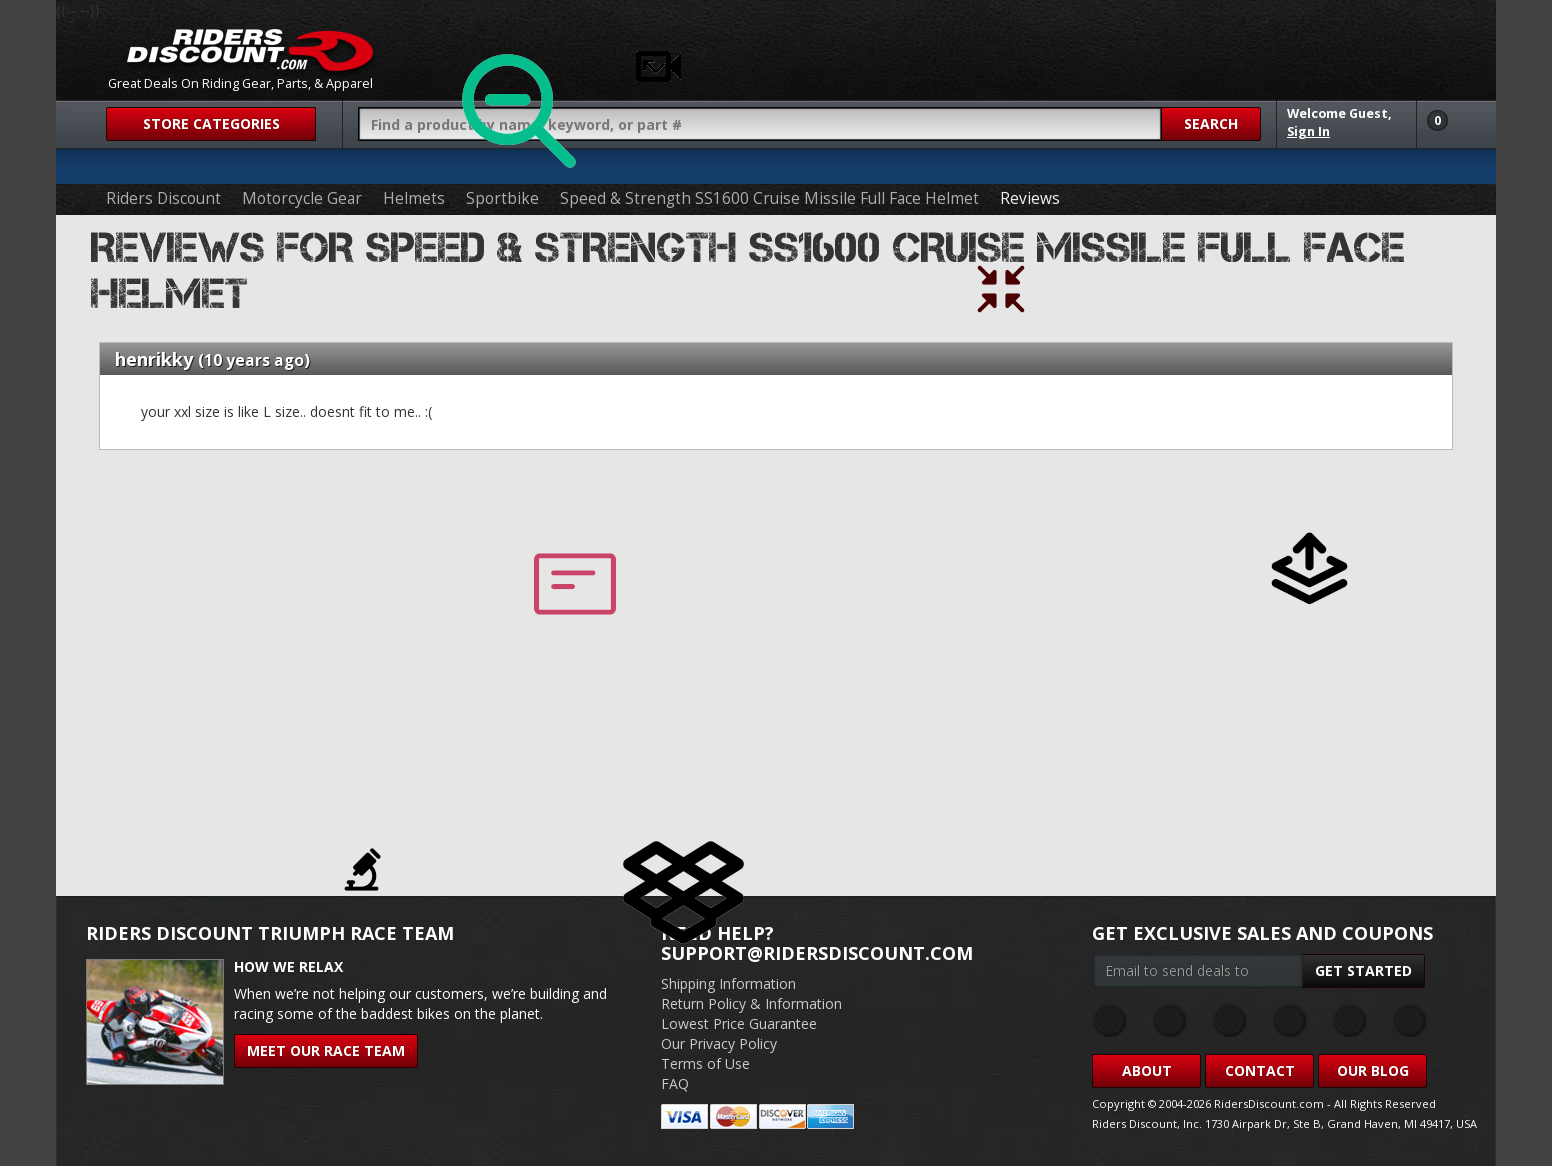 The width and height of the screenshot is (1552, 1166). What do you see at coordinates (1309, 570) in the screenshot?
I see `pop item from stack` at bounding box center [1309, 570].